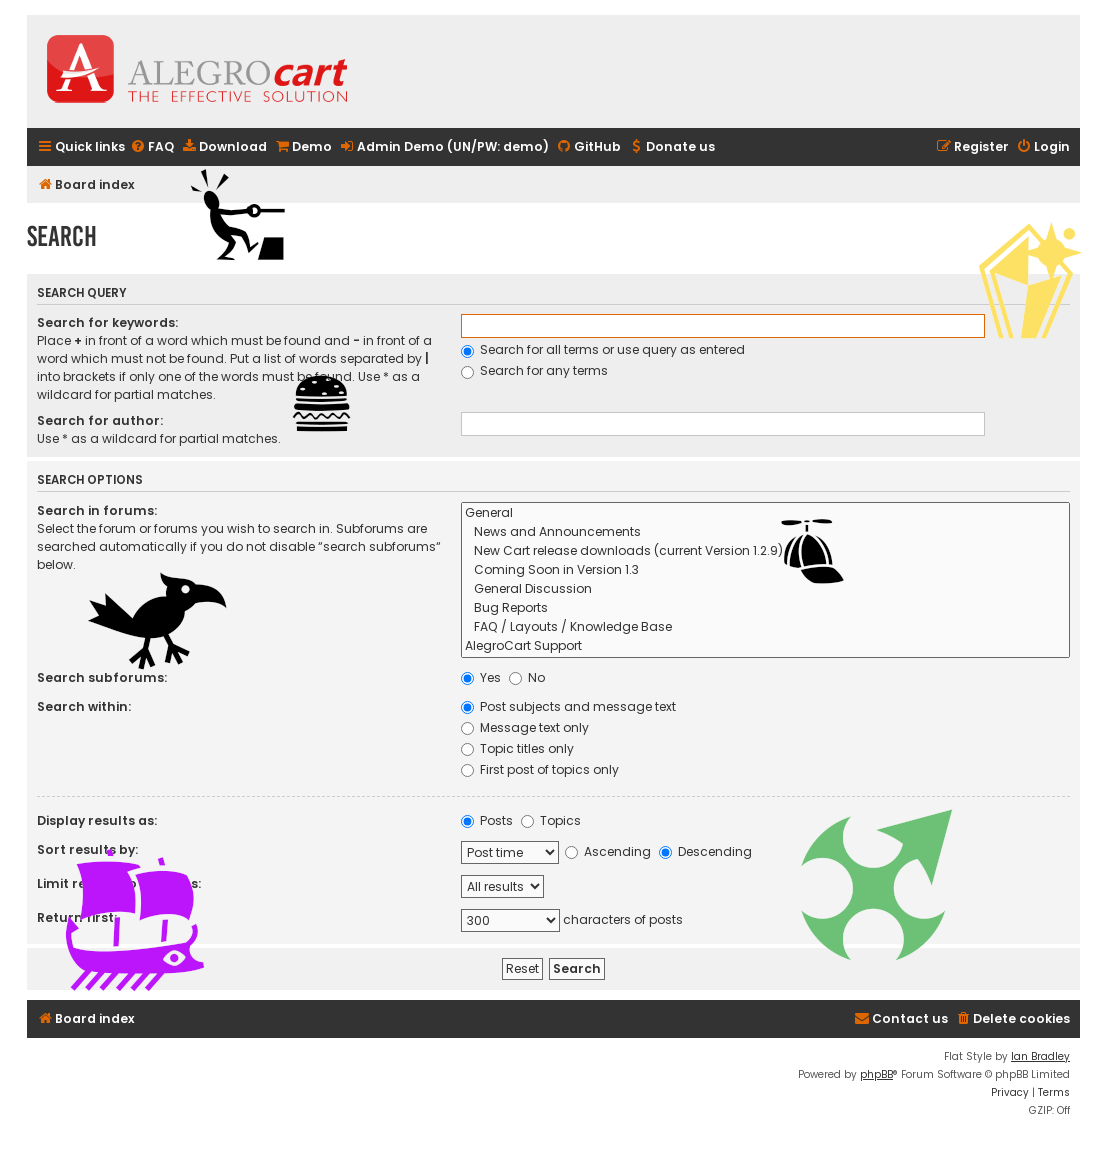 The width and height of the screenshot is (1107, 1174). Describe the element at coordinates (1025, 280) in the screenshot. I see `indicates a racing or competition game mode` at that location.